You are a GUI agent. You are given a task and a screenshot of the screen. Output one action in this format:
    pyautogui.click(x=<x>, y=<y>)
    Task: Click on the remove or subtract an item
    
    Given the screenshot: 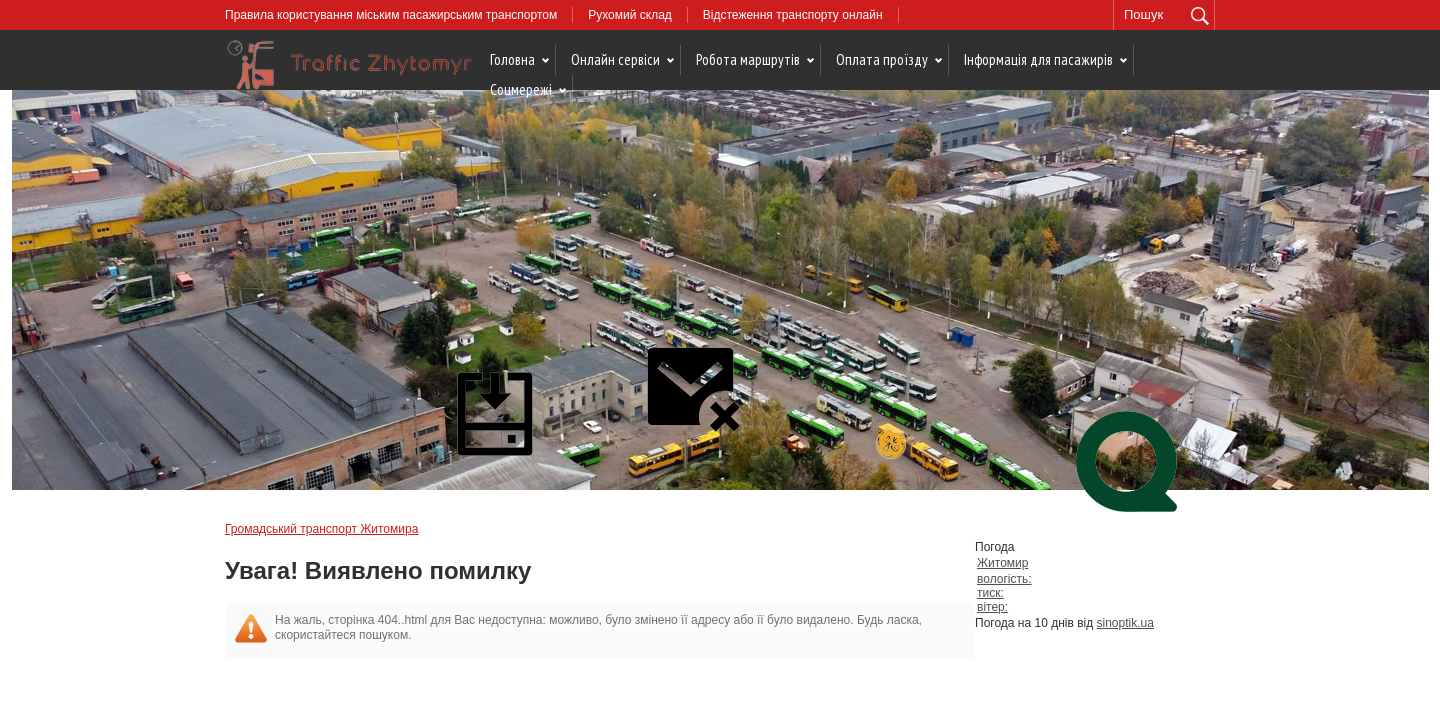 What is the action you would take?
    pyautogui.click(x=137, y=218)
    